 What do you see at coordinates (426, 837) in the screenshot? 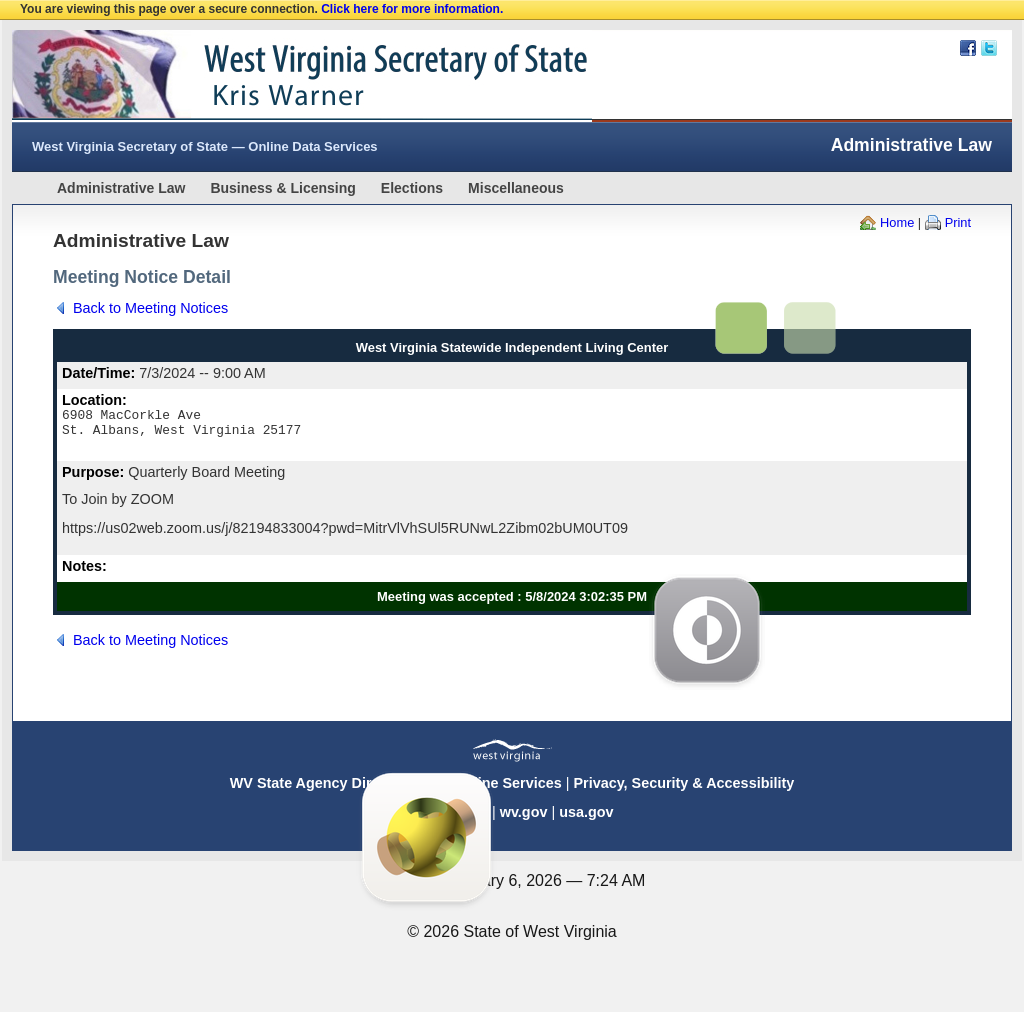
I see `open openscad 3d modeling application` at bounding box center [426, 837].